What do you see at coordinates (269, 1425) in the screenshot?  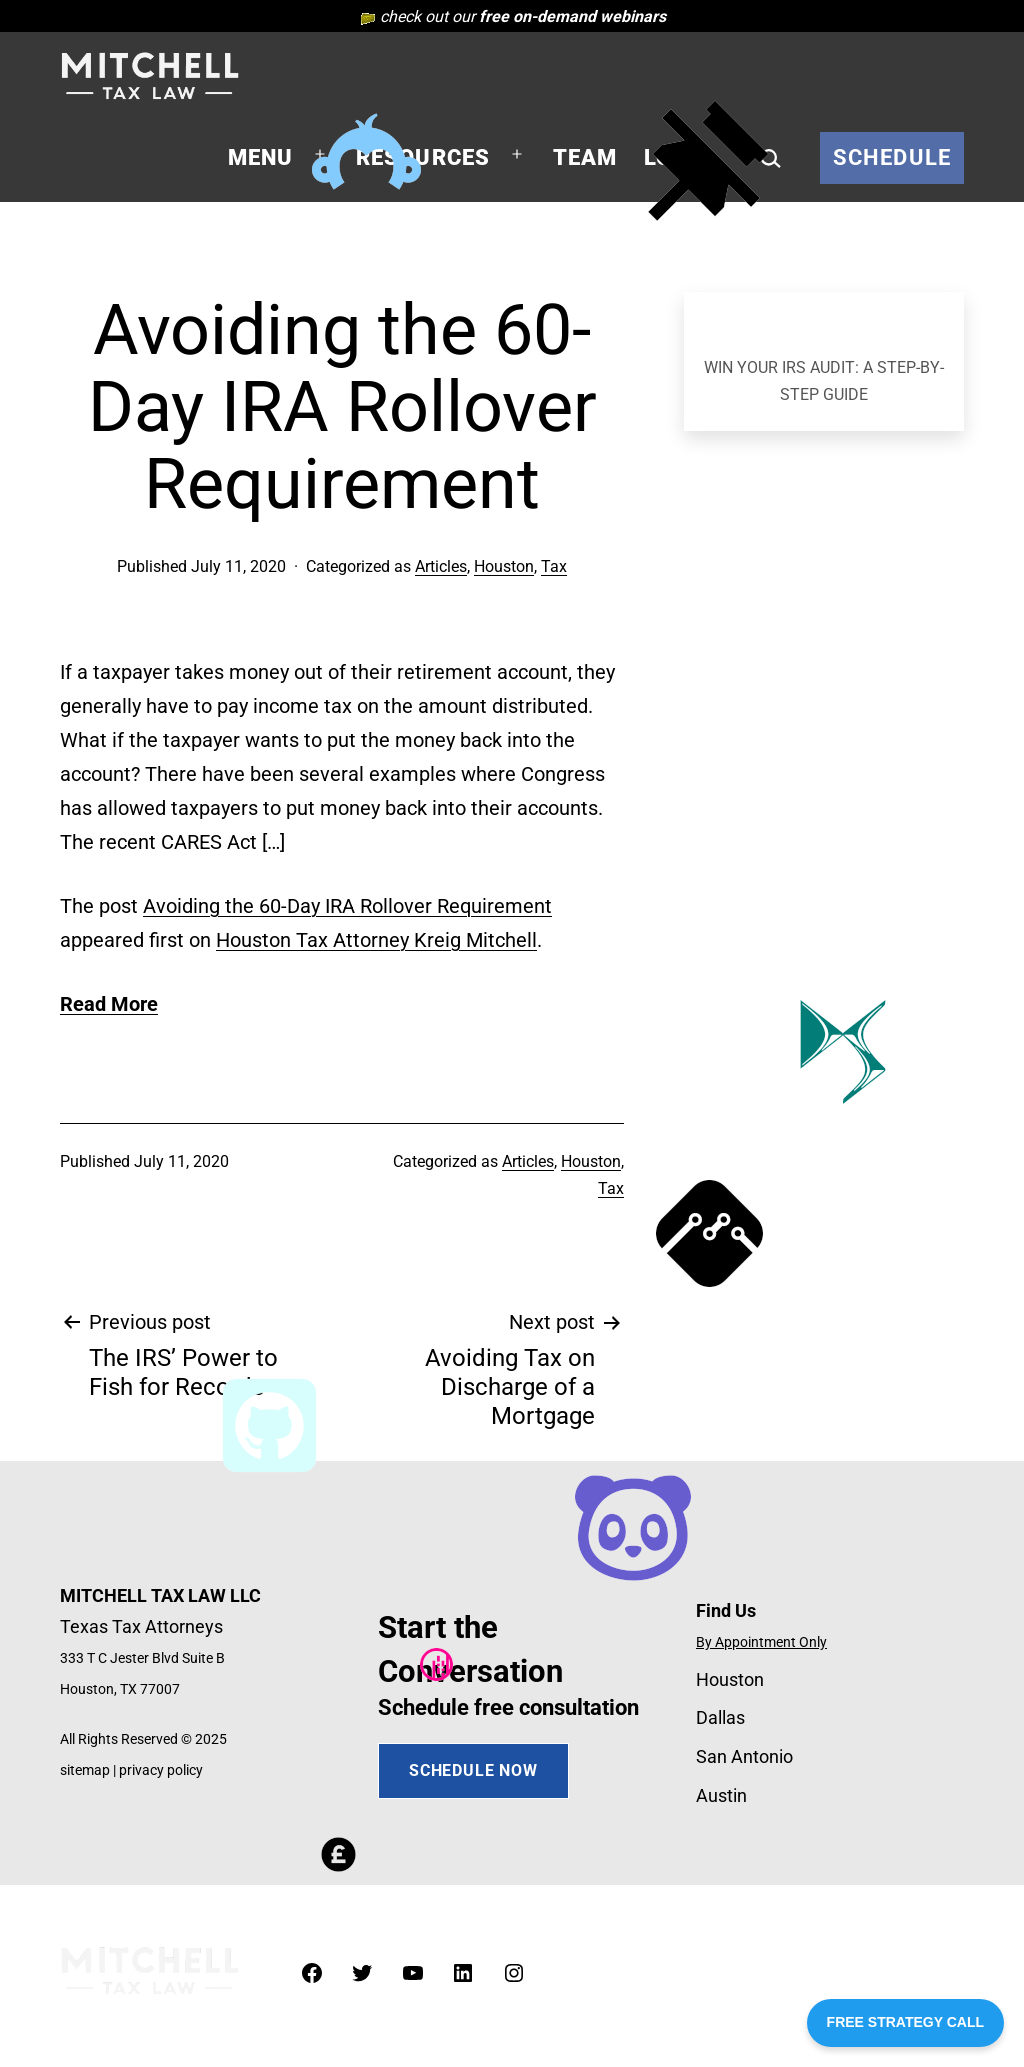 I see `view project on github` at bounding box center [269, 1425].